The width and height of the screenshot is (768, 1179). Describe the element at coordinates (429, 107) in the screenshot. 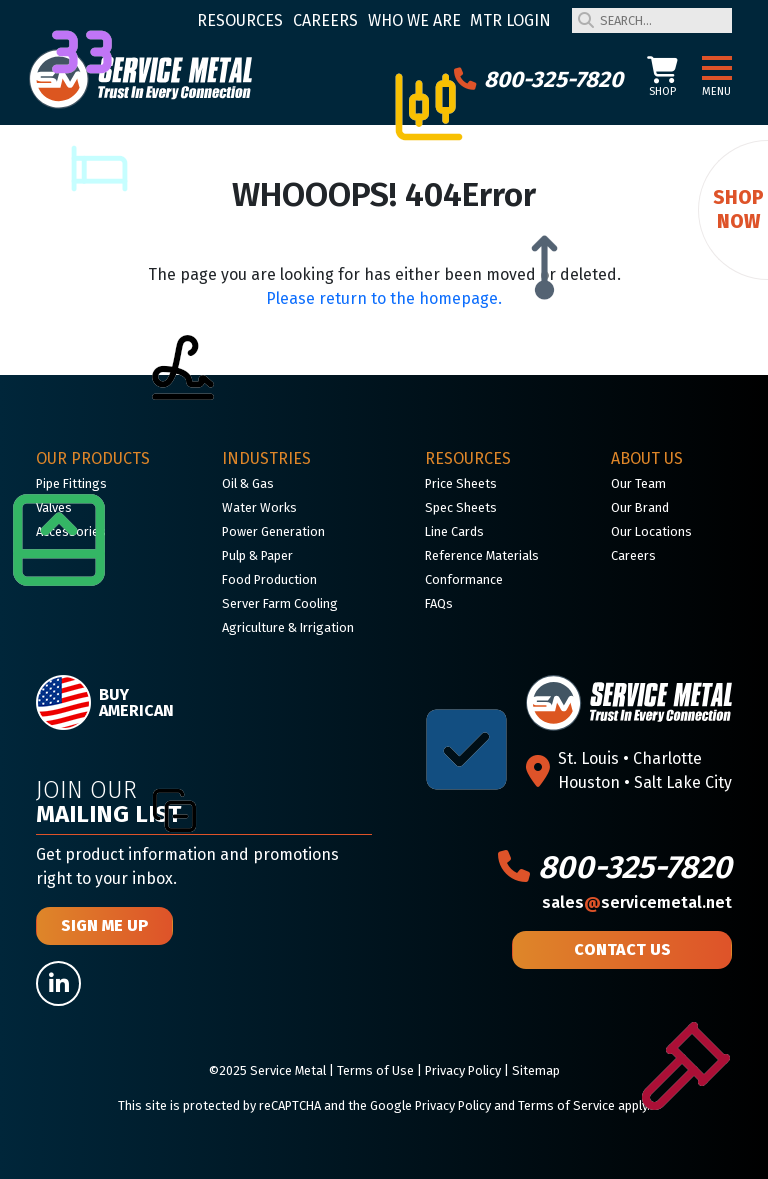

I see `view candlestick chart for stock or crypto trading` at that location.